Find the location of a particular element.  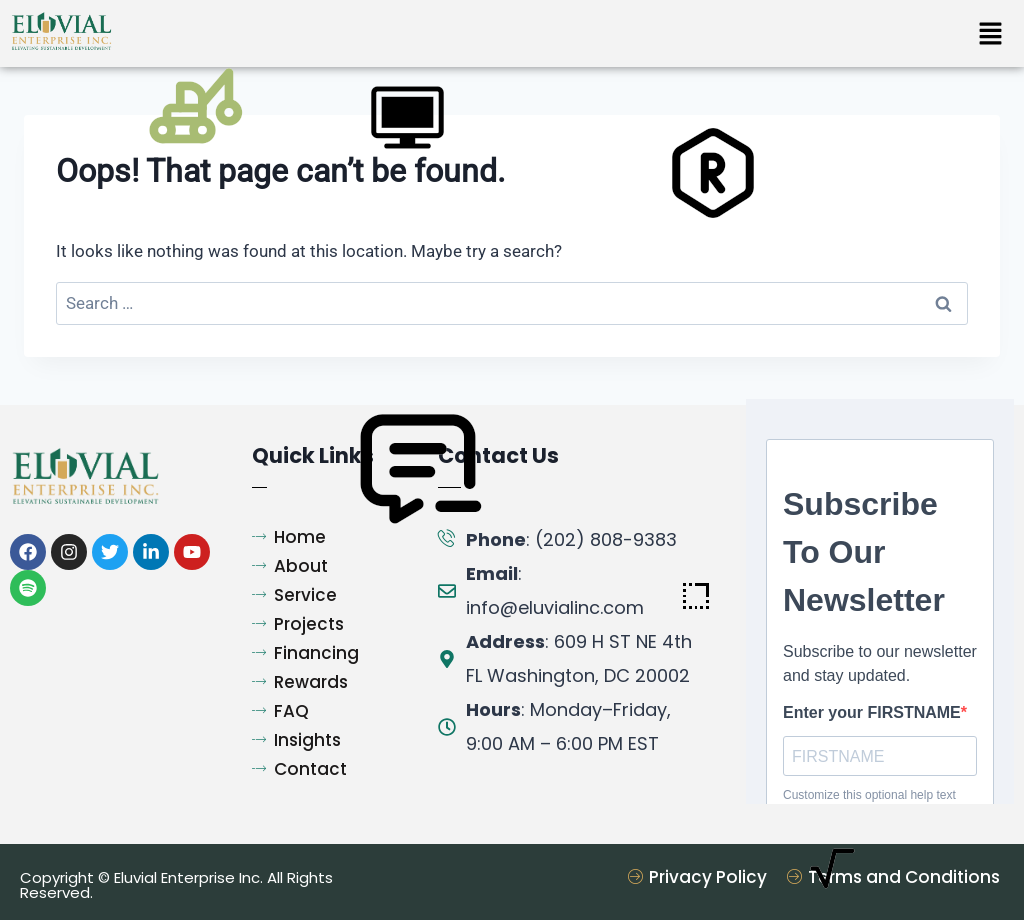

indicates a hexagonal badge or label with "R" designation is located at coordinates (713, 173).